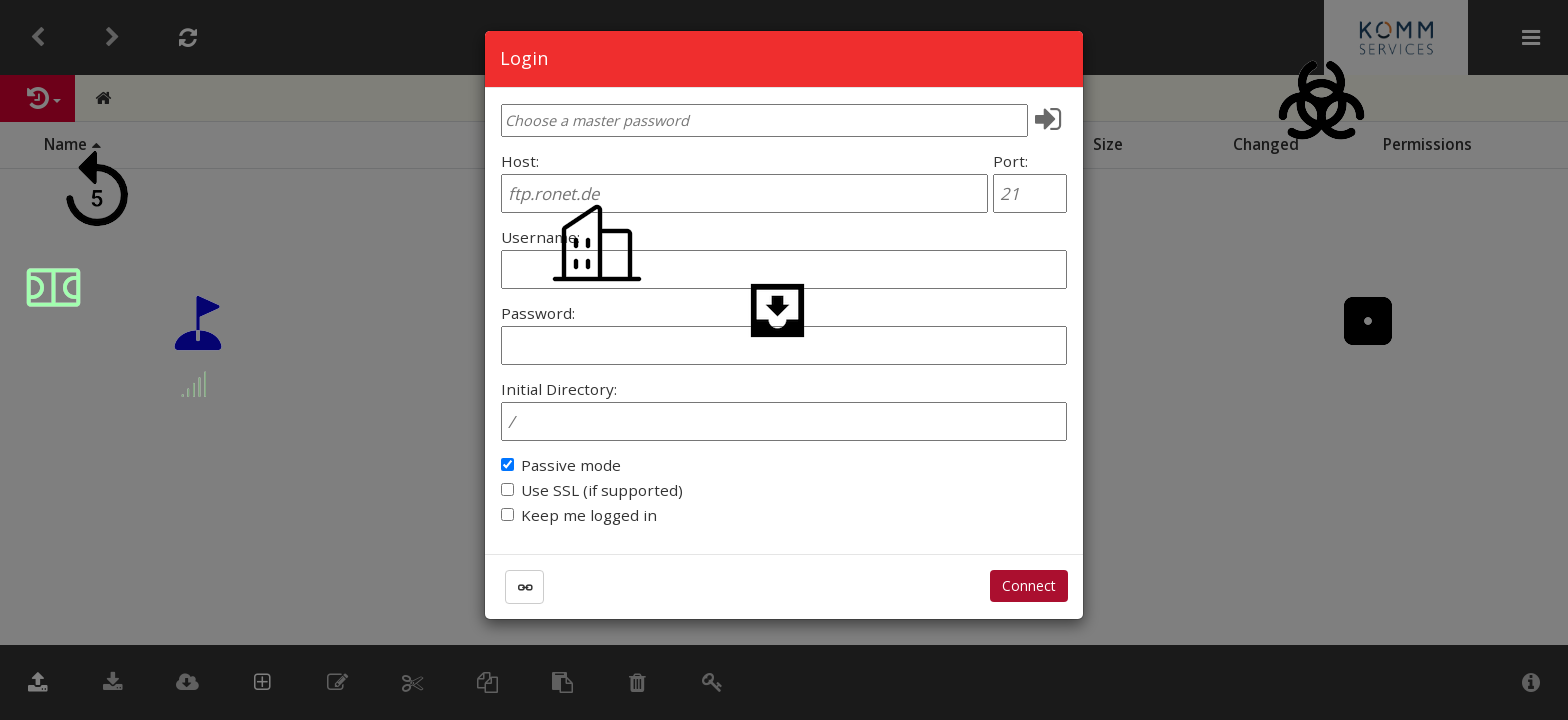 The image size is (1568, 720). Describe the element at coordinates (777, 310) in the screenshot. I see `move message to inbox` at that location.